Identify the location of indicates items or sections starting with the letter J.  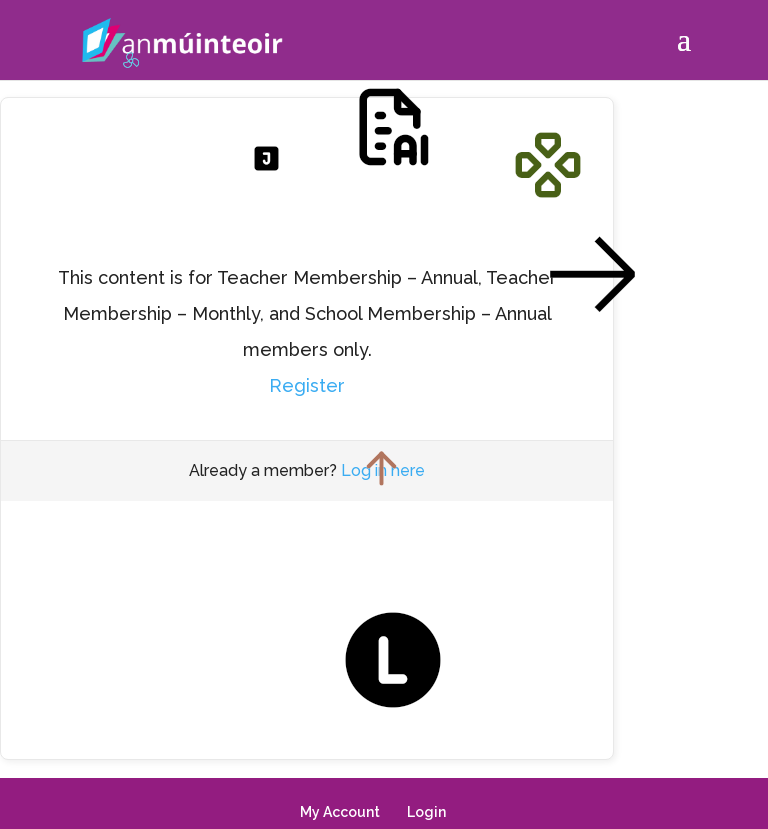
(266, 158).